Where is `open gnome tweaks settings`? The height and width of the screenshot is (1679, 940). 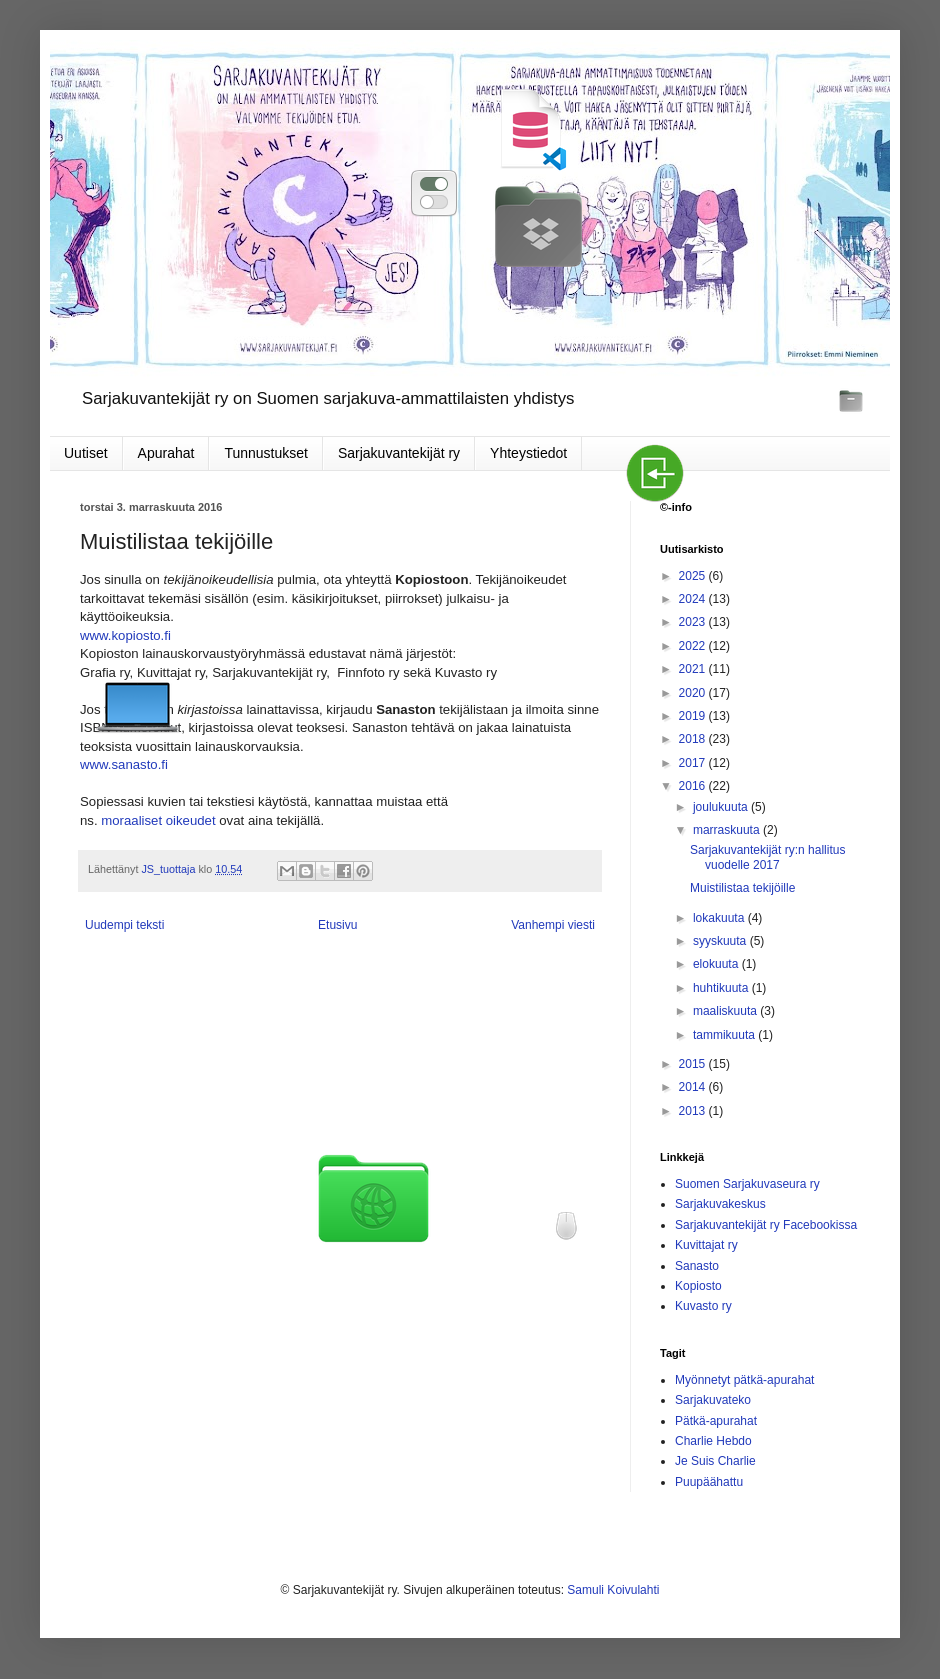 open gnome tweaks settings is located at coordinates (434, 193).